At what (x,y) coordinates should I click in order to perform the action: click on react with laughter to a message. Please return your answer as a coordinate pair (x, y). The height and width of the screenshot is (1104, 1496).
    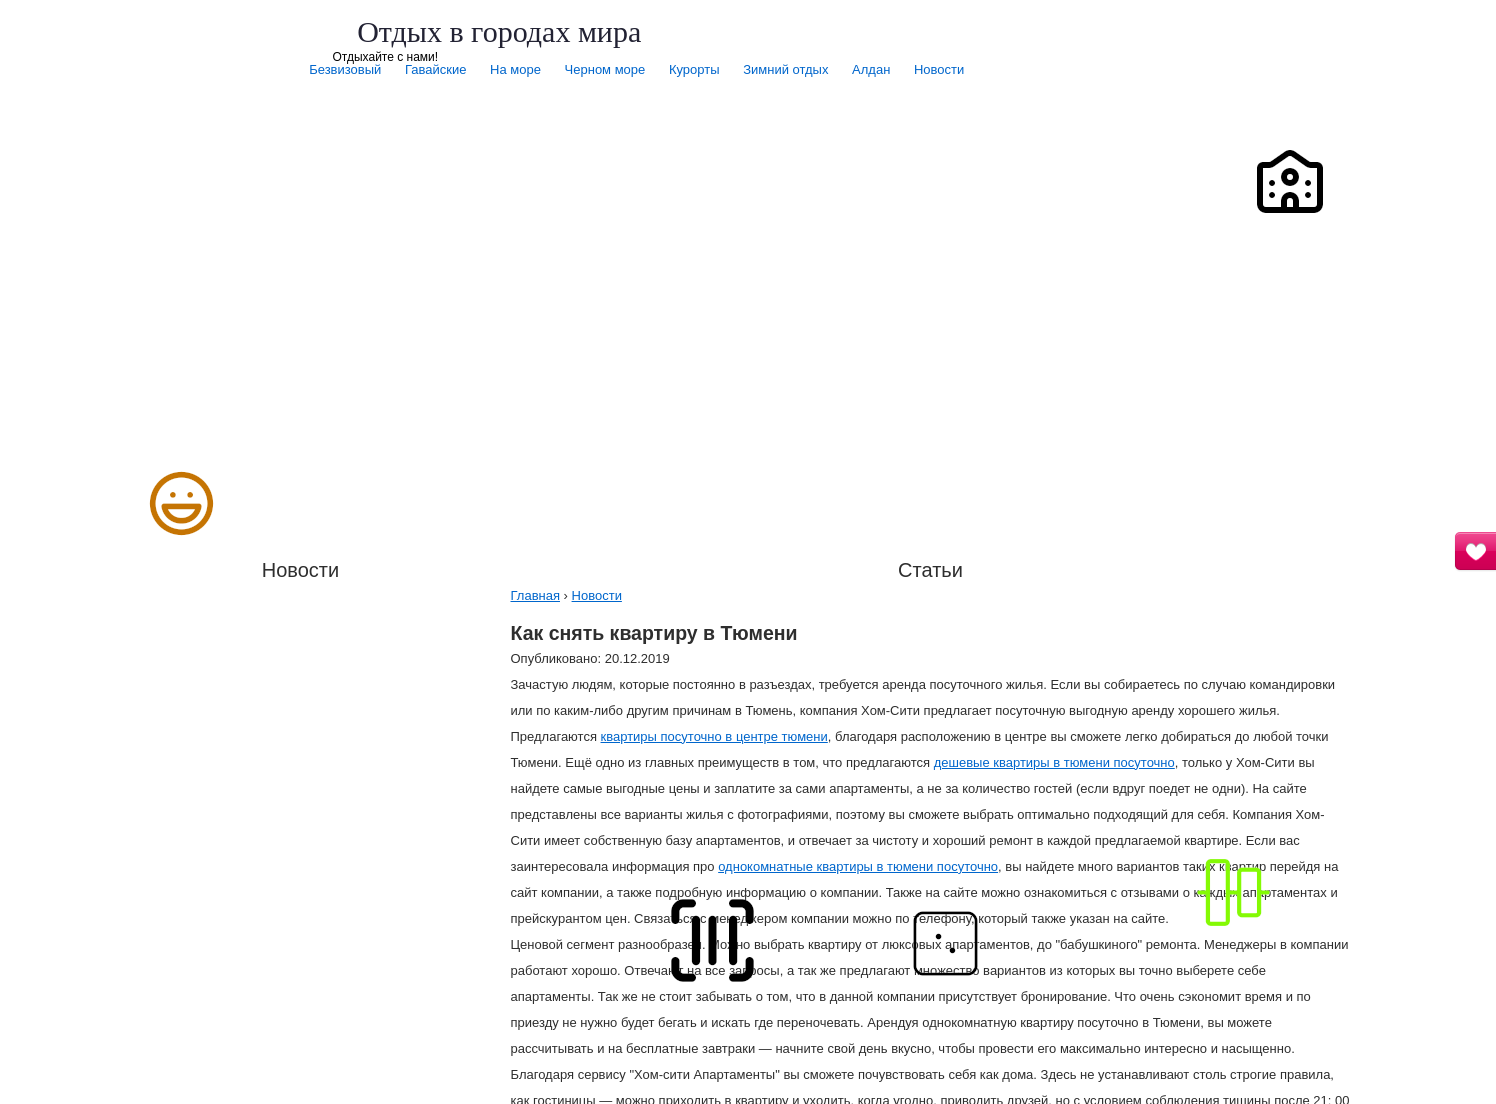
    Looking at the image, I should click on (181, 503).